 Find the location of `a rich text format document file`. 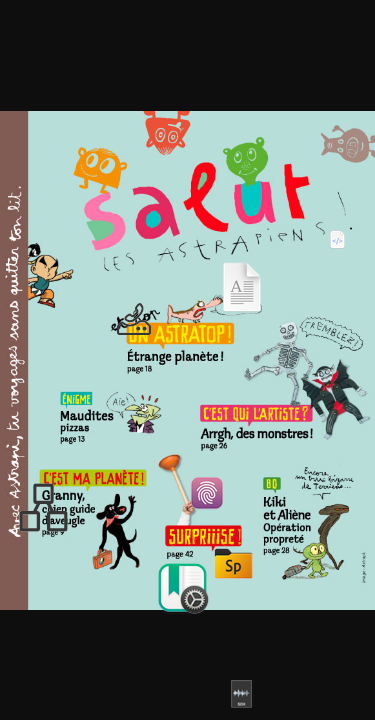

a rich text format document file is located at coordinates (242, 288).